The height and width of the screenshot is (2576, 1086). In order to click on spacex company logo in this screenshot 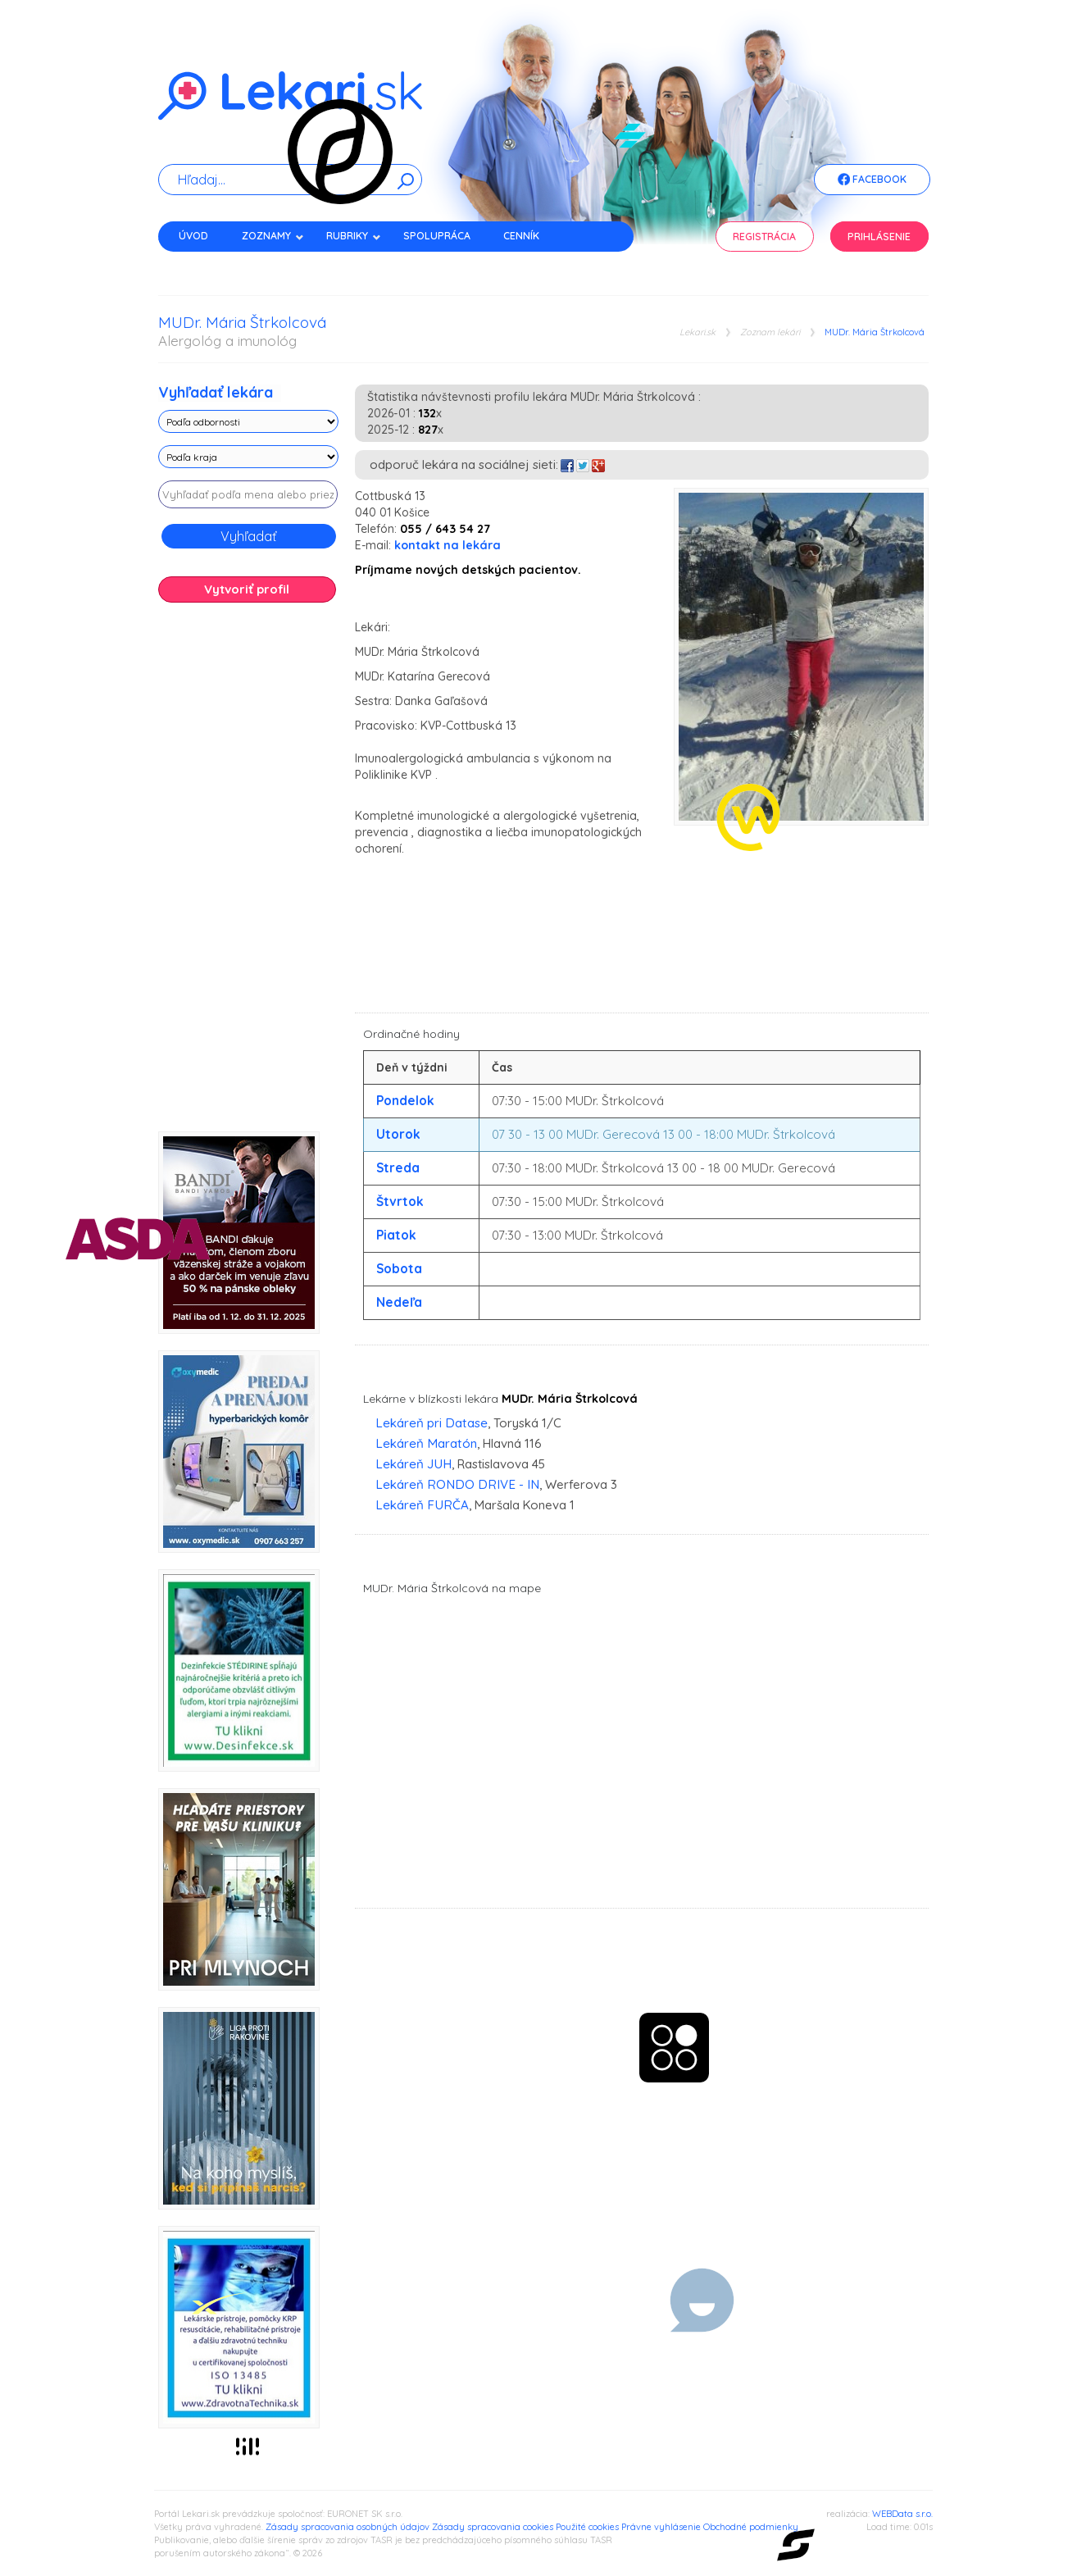, I will do `click(220, 2303)`.